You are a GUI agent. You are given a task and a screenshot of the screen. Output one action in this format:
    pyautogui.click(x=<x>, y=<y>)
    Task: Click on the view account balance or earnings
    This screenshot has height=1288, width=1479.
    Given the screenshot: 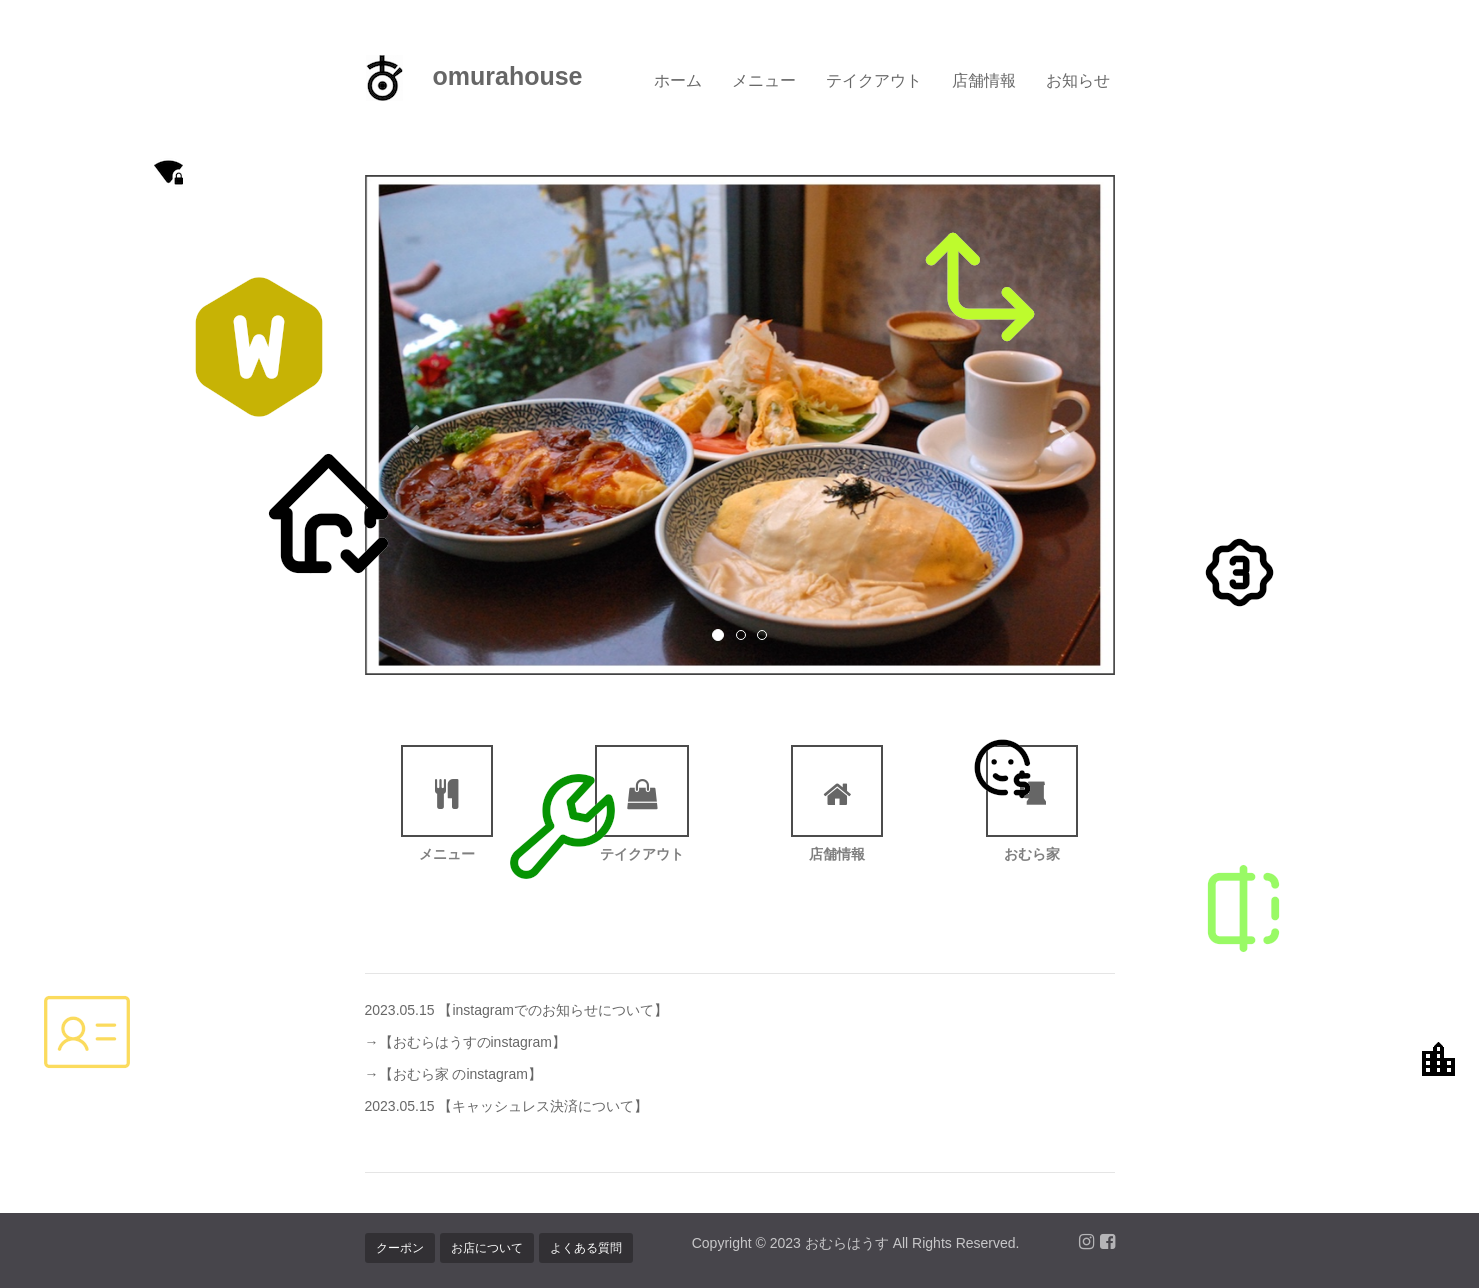 What is the action you would take?
    pyautogui.click(x=1002, y=767)
    